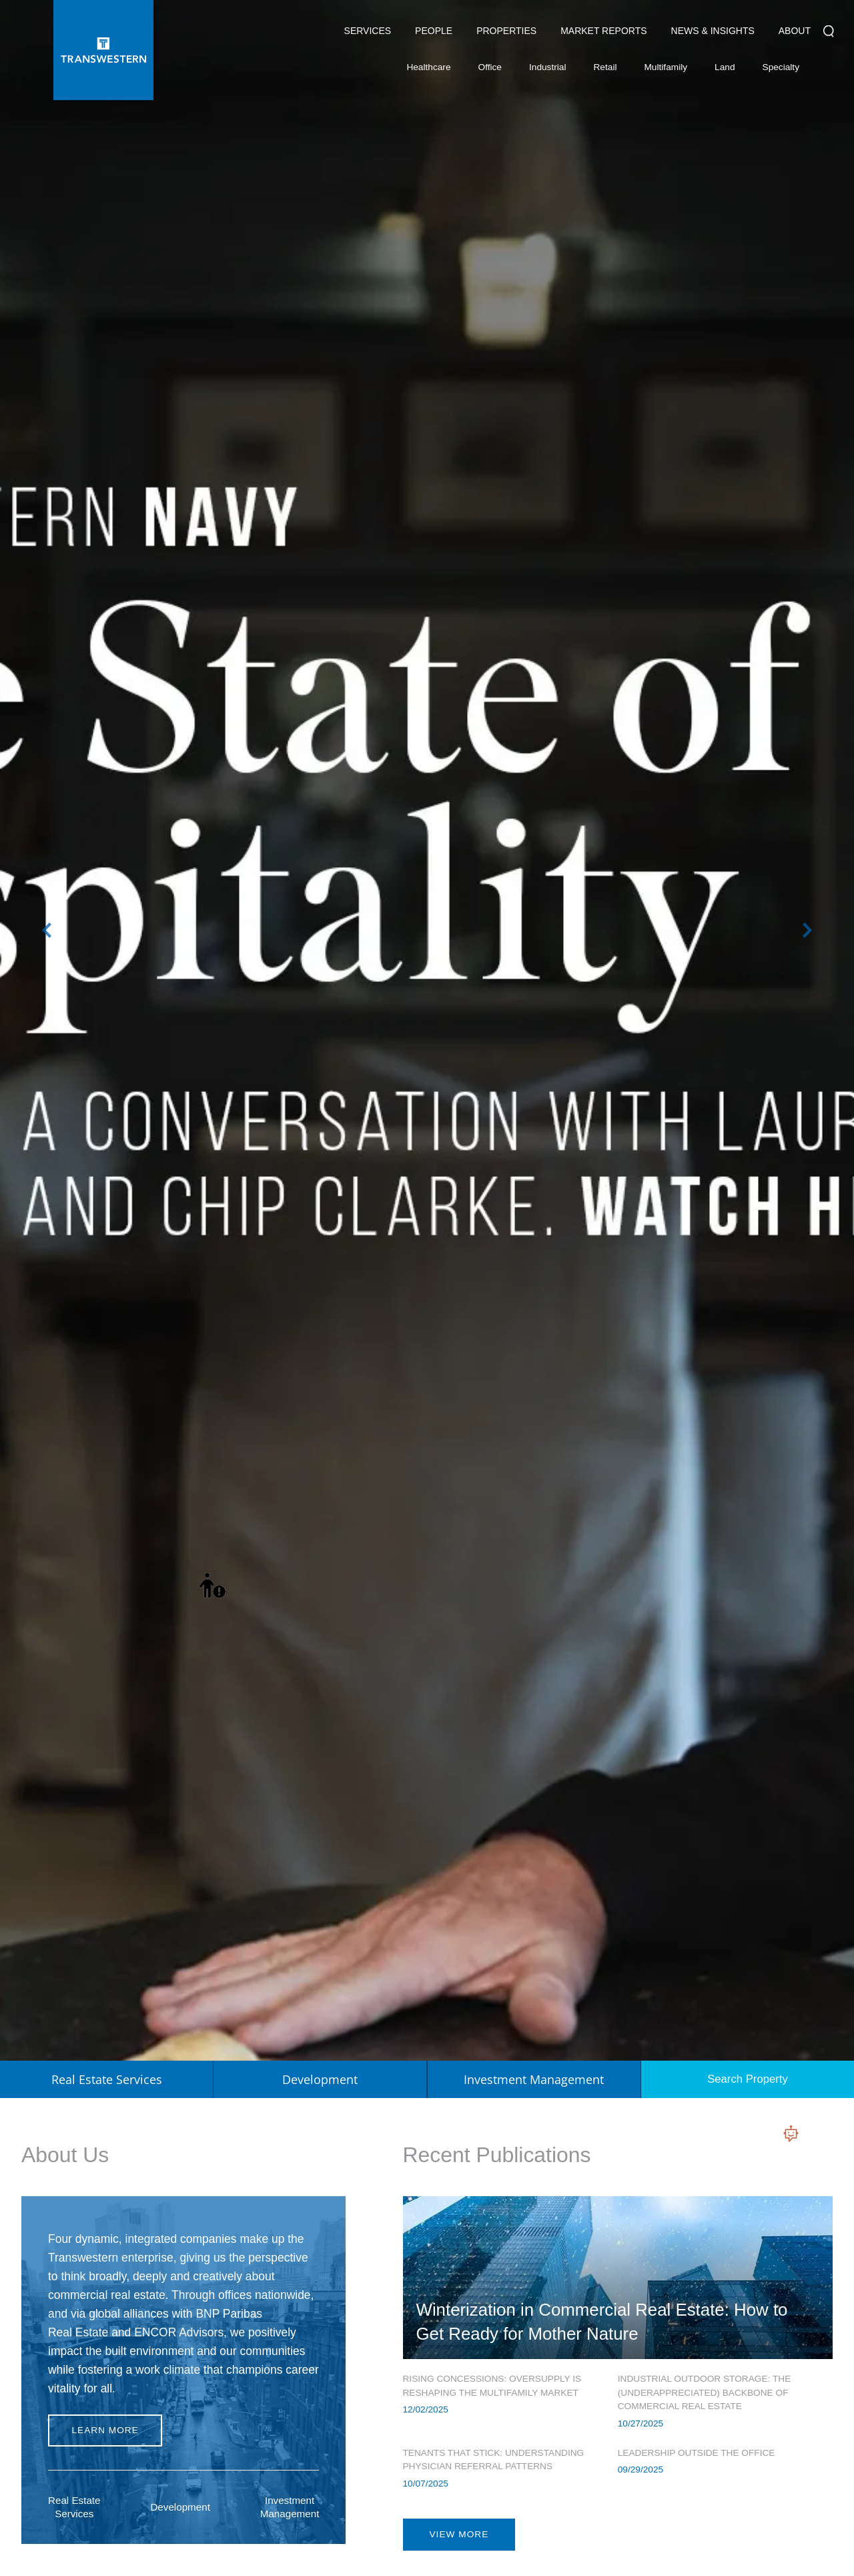  I want to click on user account requires attention, so click(211, 1585).